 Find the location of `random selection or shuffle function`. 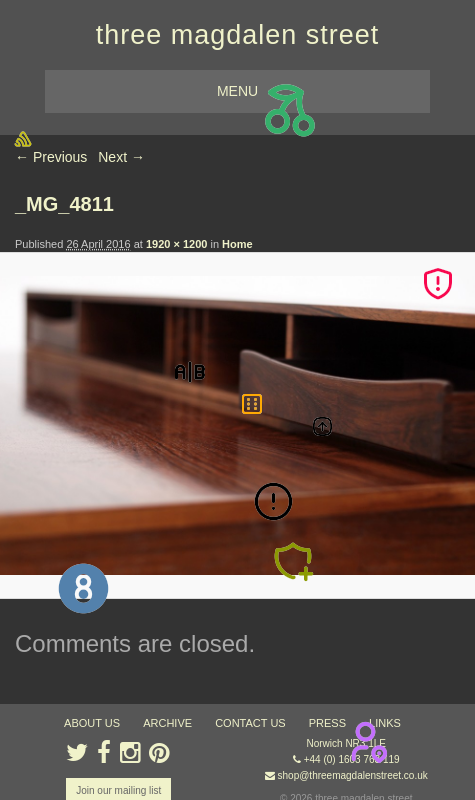

random selection or shuffle function is located at coordinates (252, 404).